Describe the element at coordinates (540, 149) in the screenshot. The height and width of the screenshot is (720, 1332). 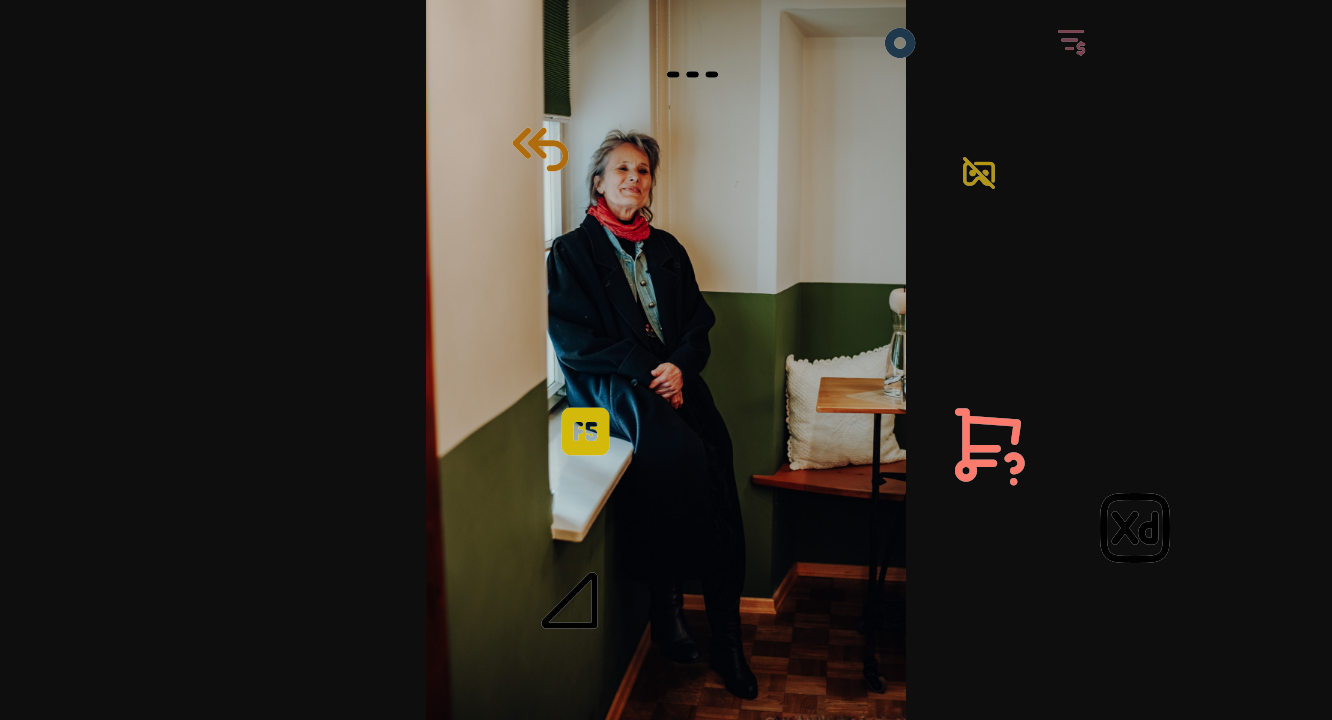
I see `undo multiple actions` at that location.